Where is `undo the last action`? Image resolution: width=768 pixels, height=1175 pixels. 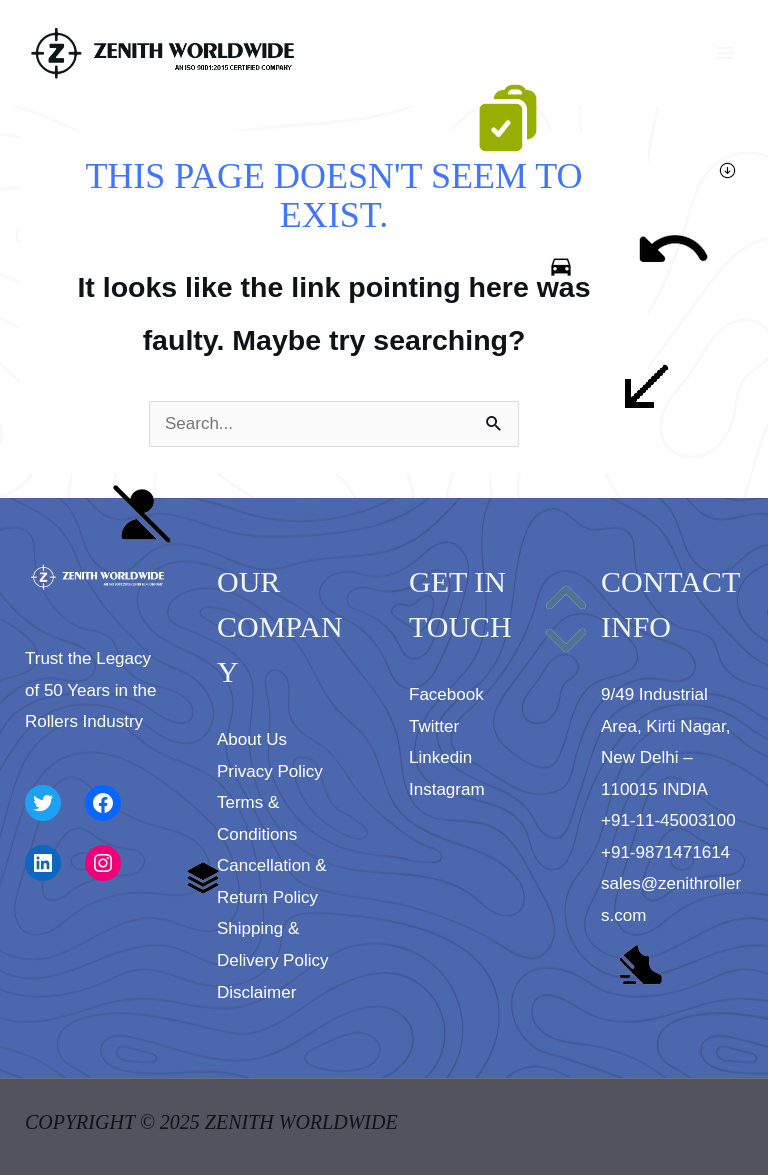 undo the last action is located at coordinates (673, 248).